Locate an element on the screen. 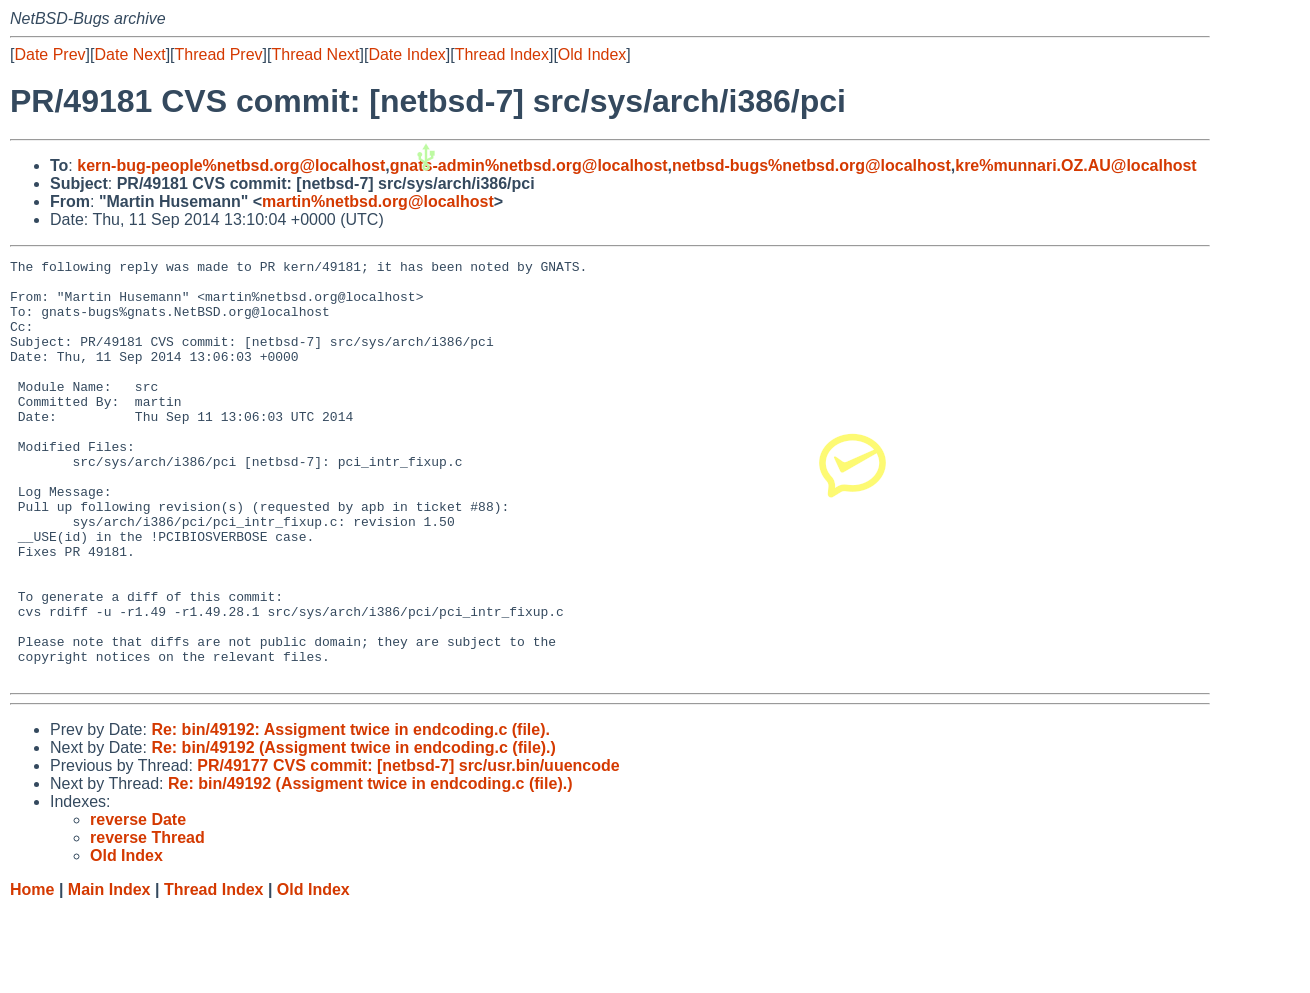 This screenshot has width=1310, height=993. pay with WeChat Pay is located at coordinates (852, 463).